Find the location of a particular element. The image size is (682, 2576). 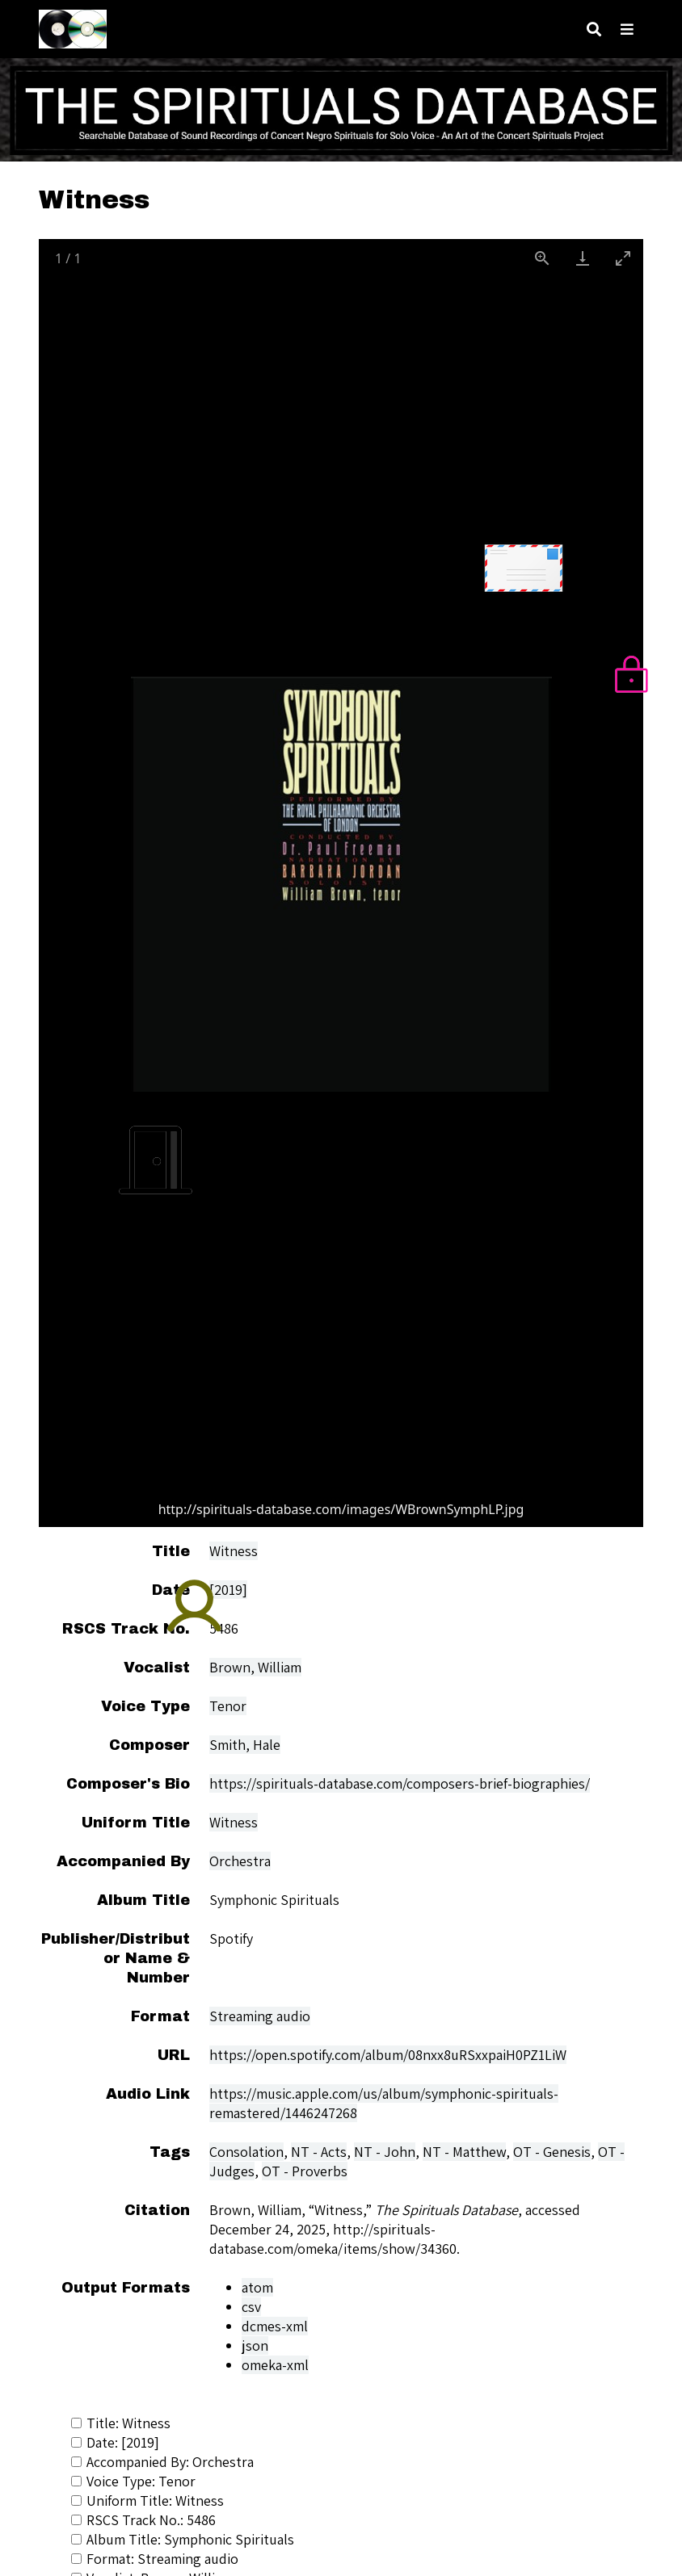

access your inbox or email is located at coordinates (524, 568).